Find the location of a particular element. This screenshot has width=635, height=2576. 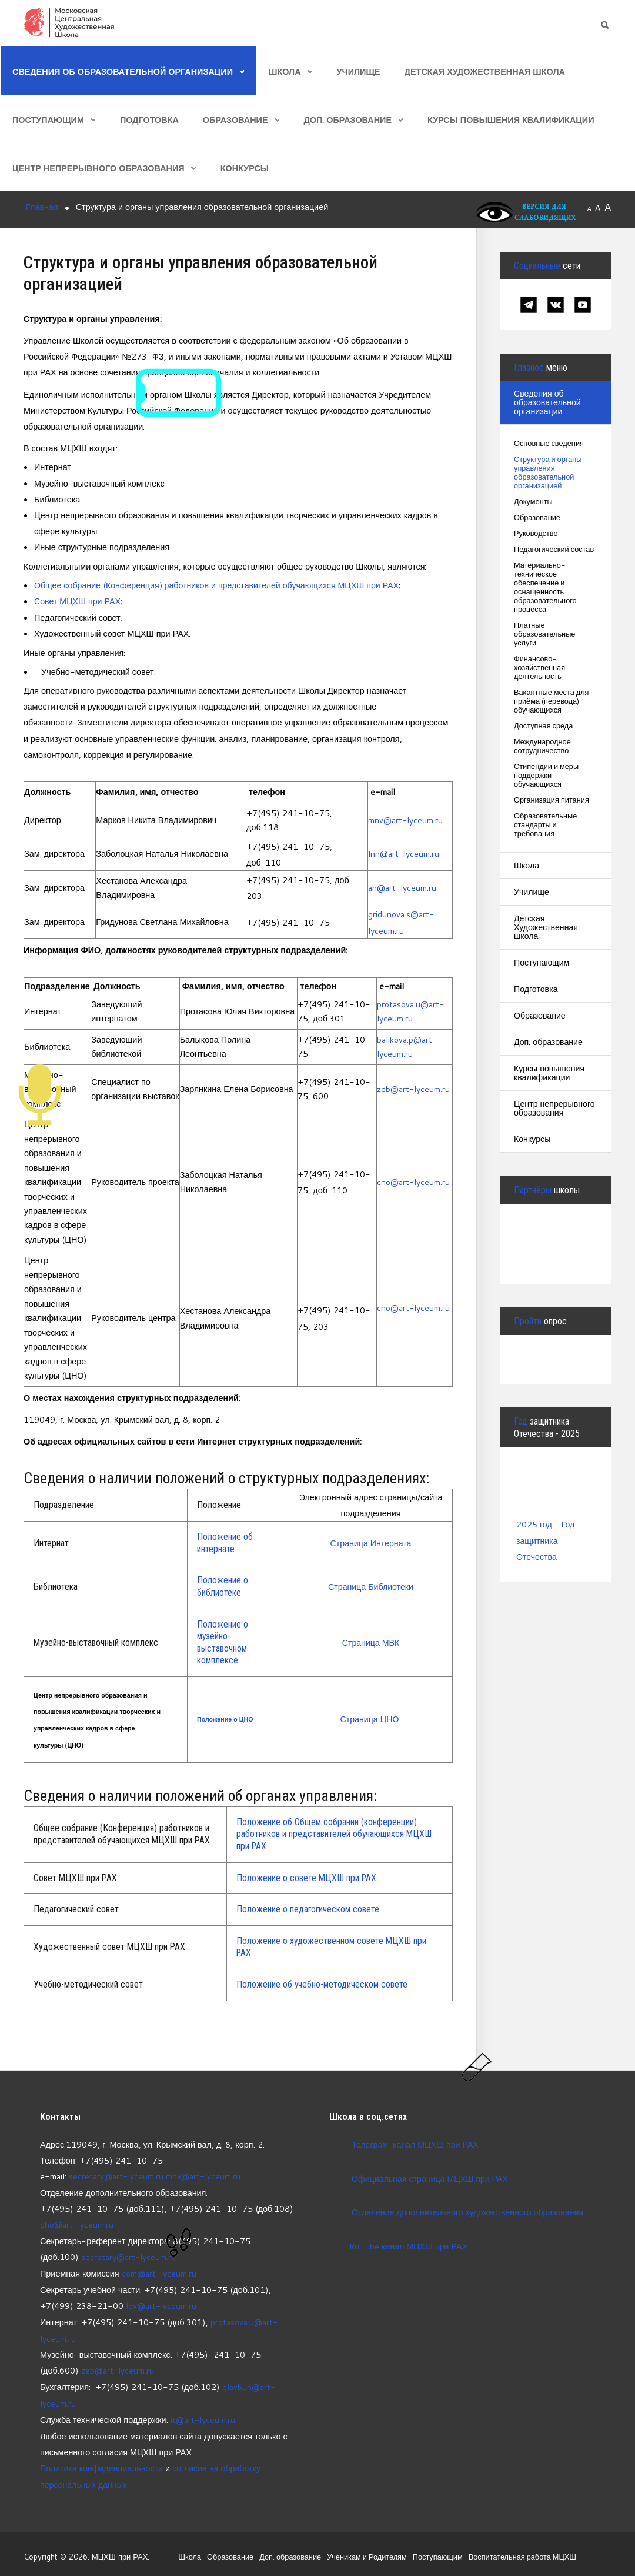

tap to start voice input is located at coordinates (39, 1094).